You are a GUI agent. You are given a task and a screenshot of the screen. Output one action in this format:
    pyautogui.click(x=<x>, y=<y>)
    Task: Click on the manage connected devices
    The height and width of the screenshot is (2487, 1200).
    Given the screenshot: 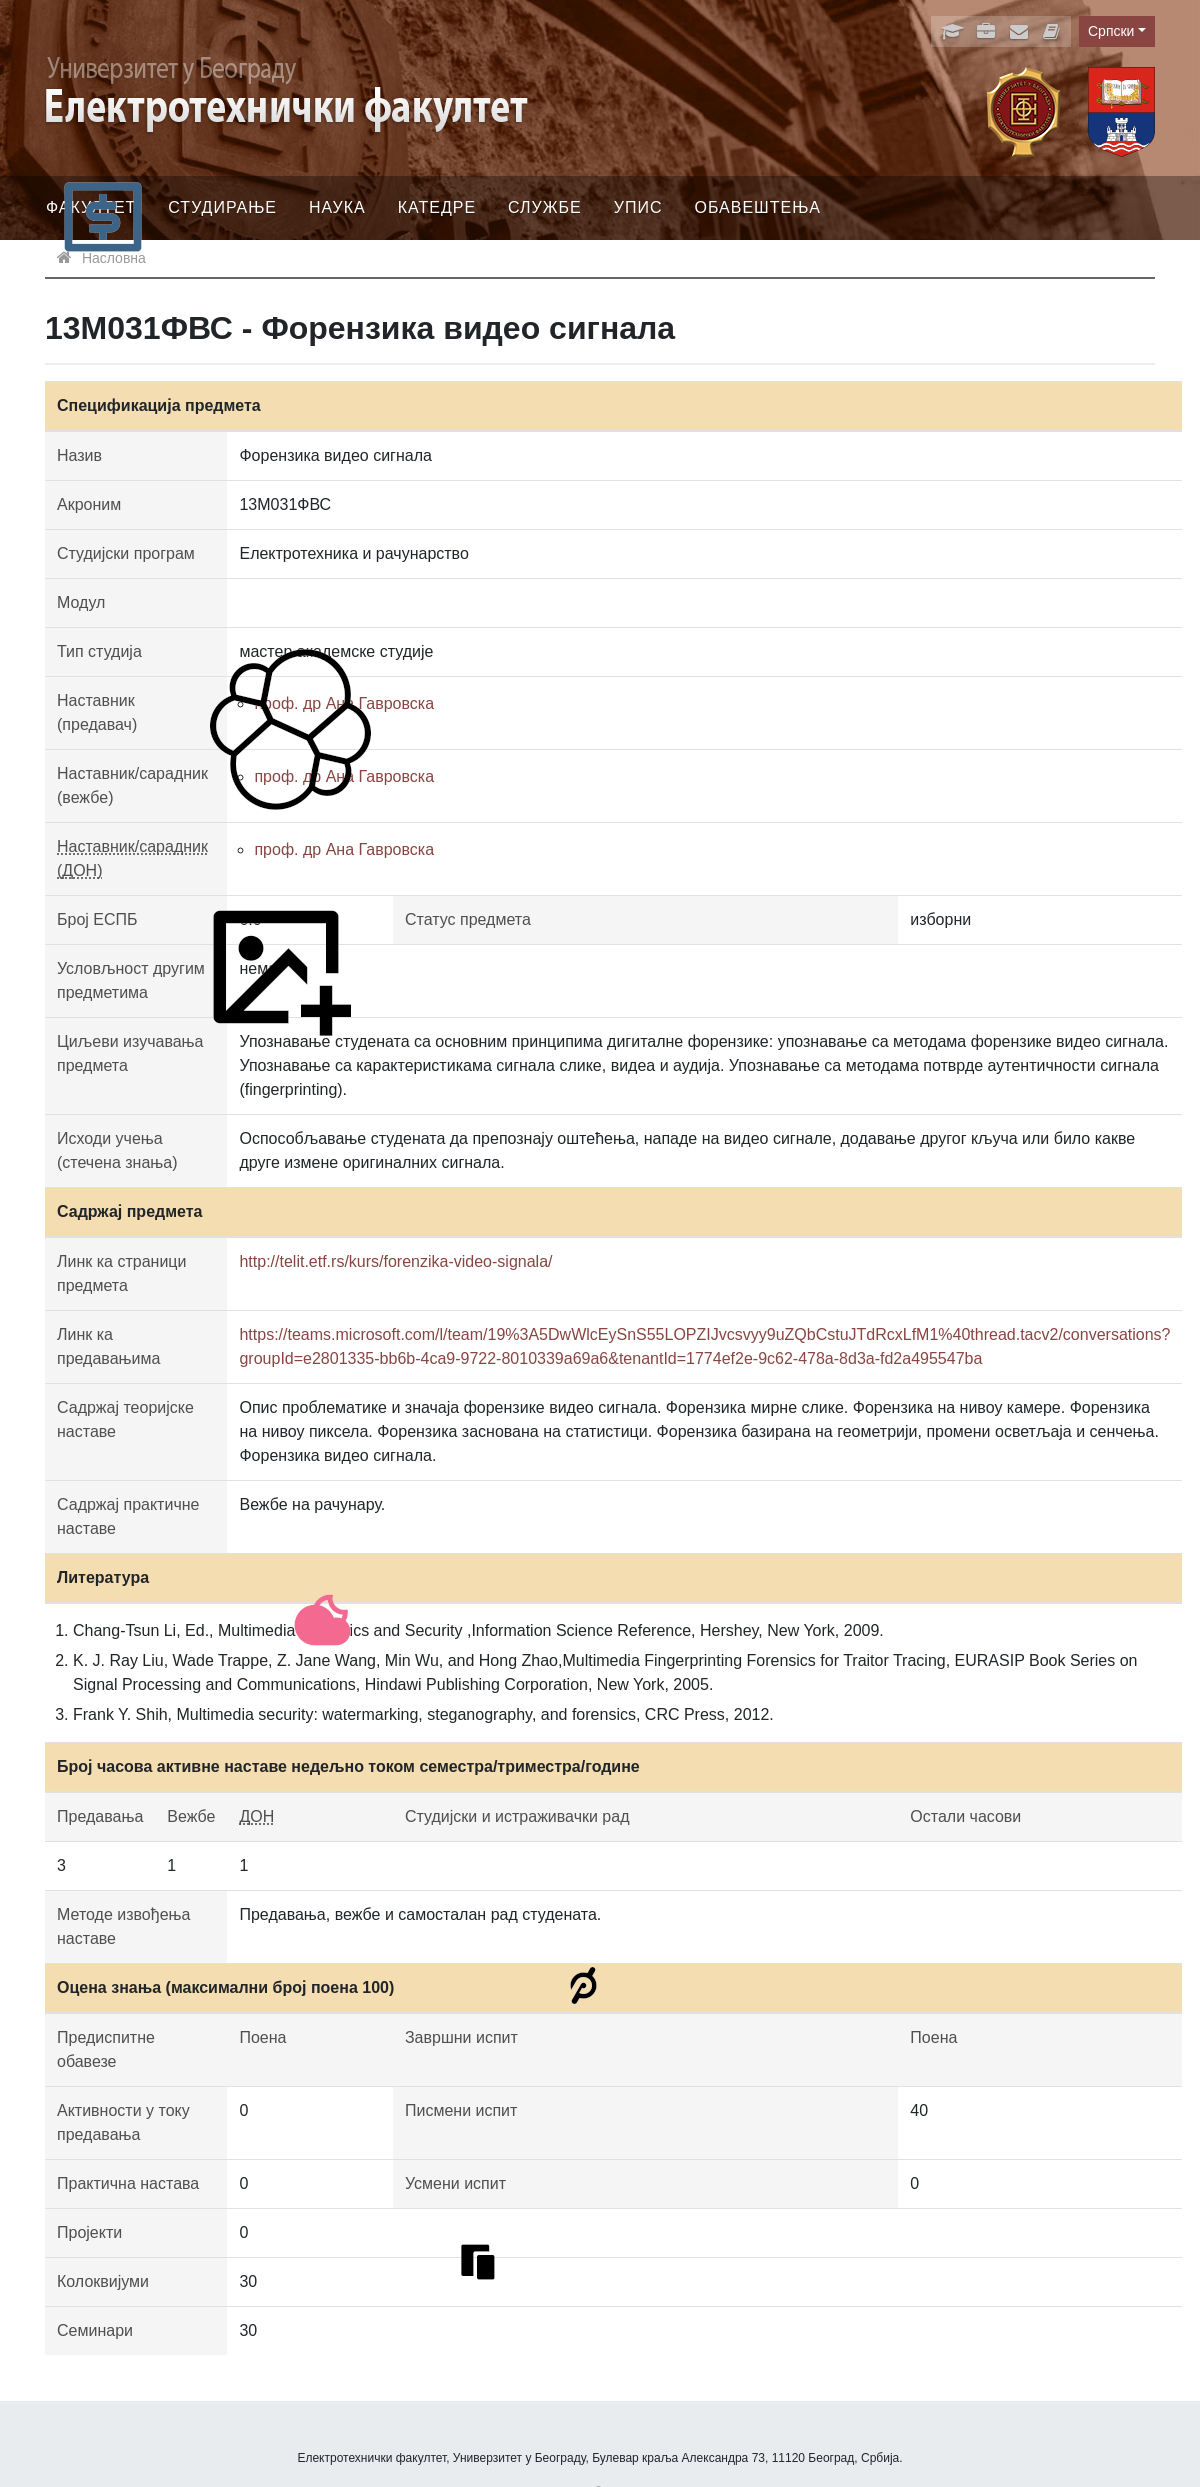 What is the action you would take?
    pyautogui.click(x=477, y=2262)
    